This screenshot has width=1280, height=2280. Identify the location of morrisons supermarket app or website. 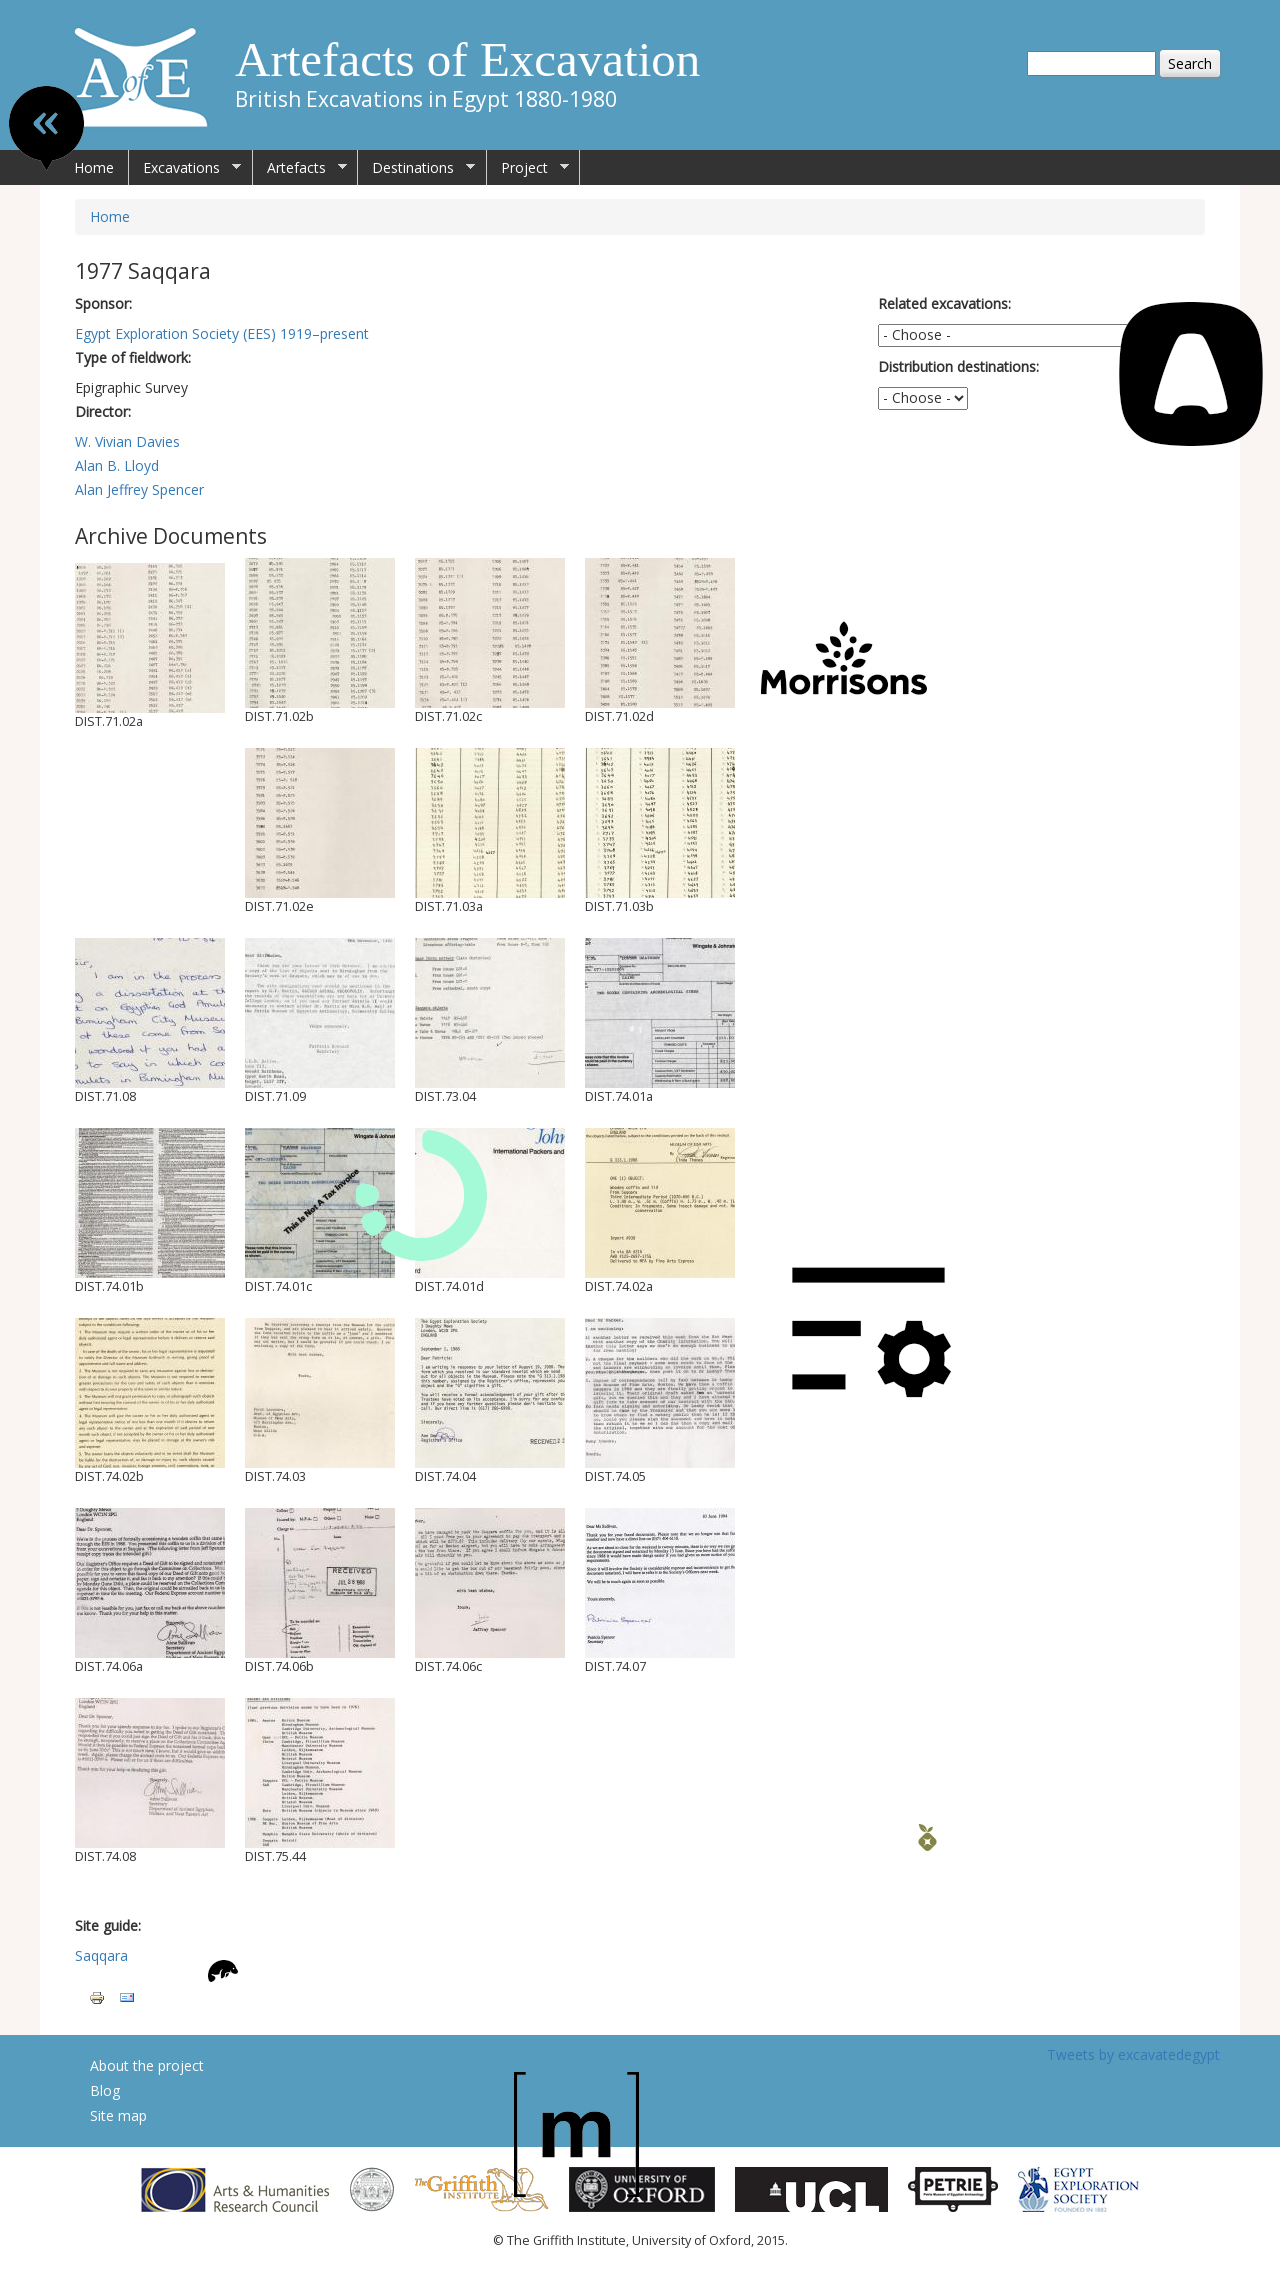
(844, 658).